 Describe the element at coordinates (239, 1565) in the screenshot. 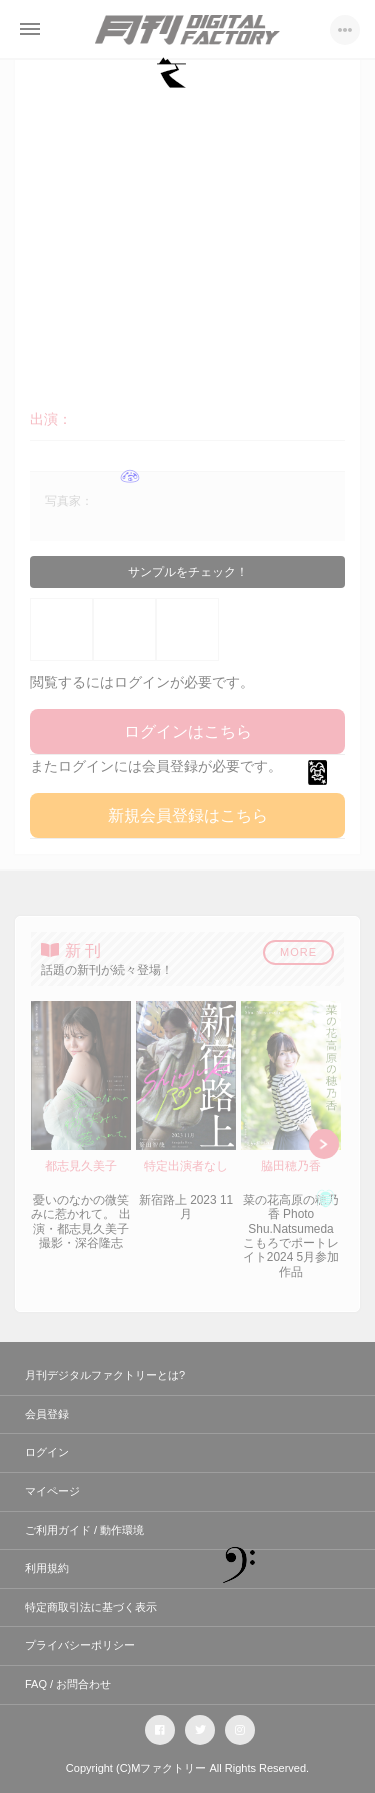

I see `indicates bass clef or low-range musical notation` at that location.